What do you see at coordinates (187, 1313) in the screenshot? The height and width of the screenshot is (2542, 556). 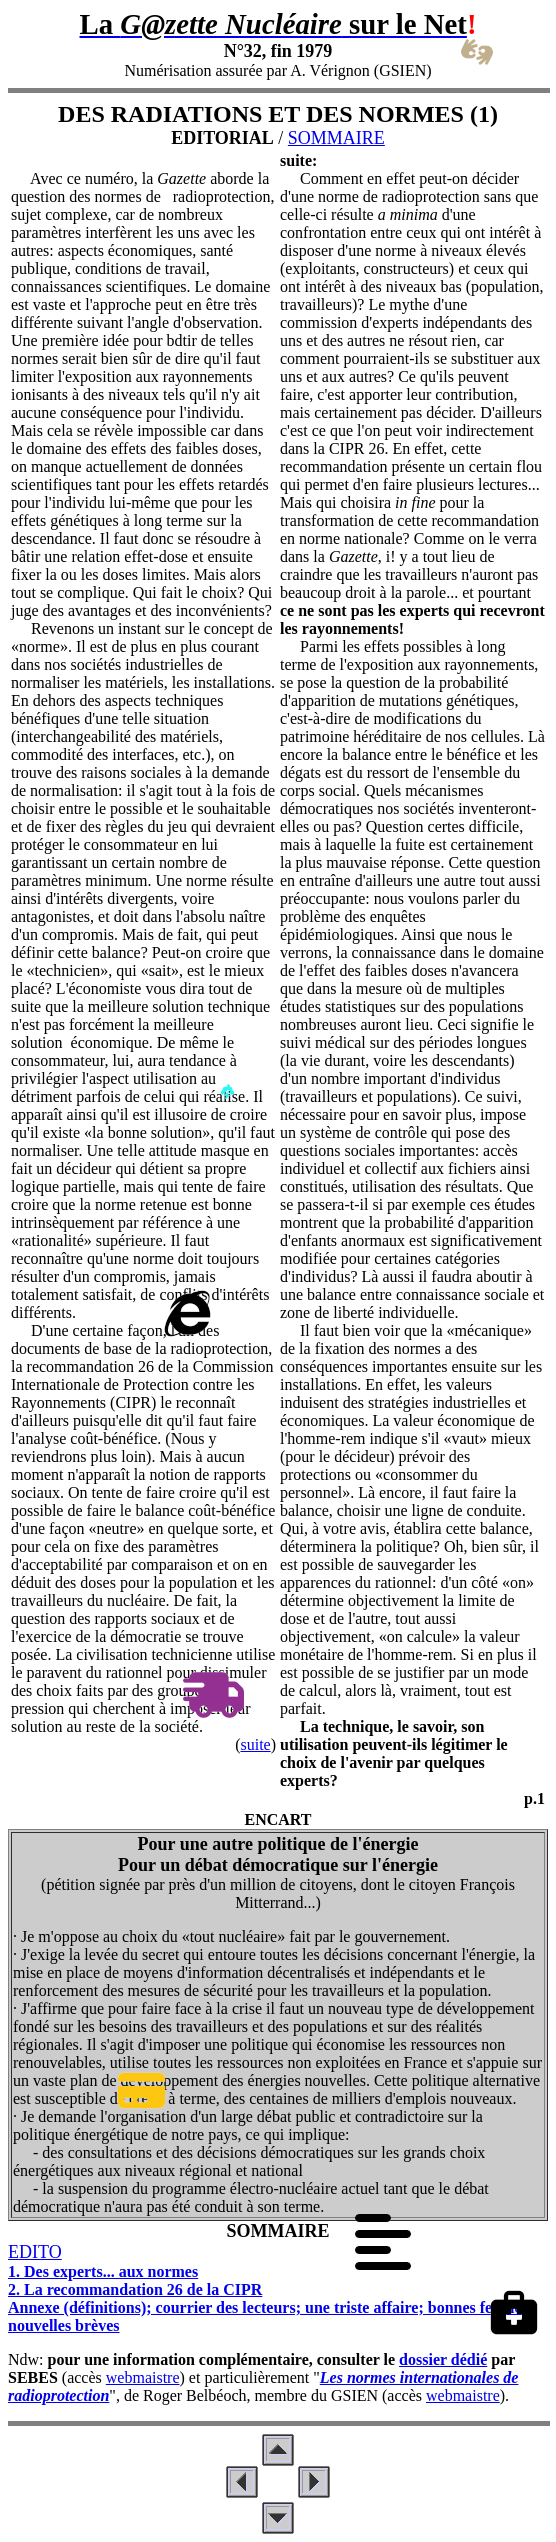 I see `open internet explorer browser` at bounding box center [187, 1313].